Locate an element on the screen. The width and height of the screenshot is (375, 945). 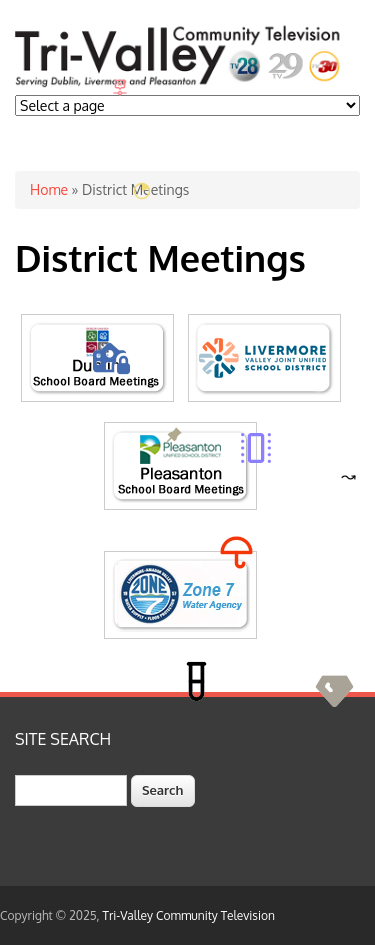
indicates 20% progress or completion is located at coordinates (142, 191).